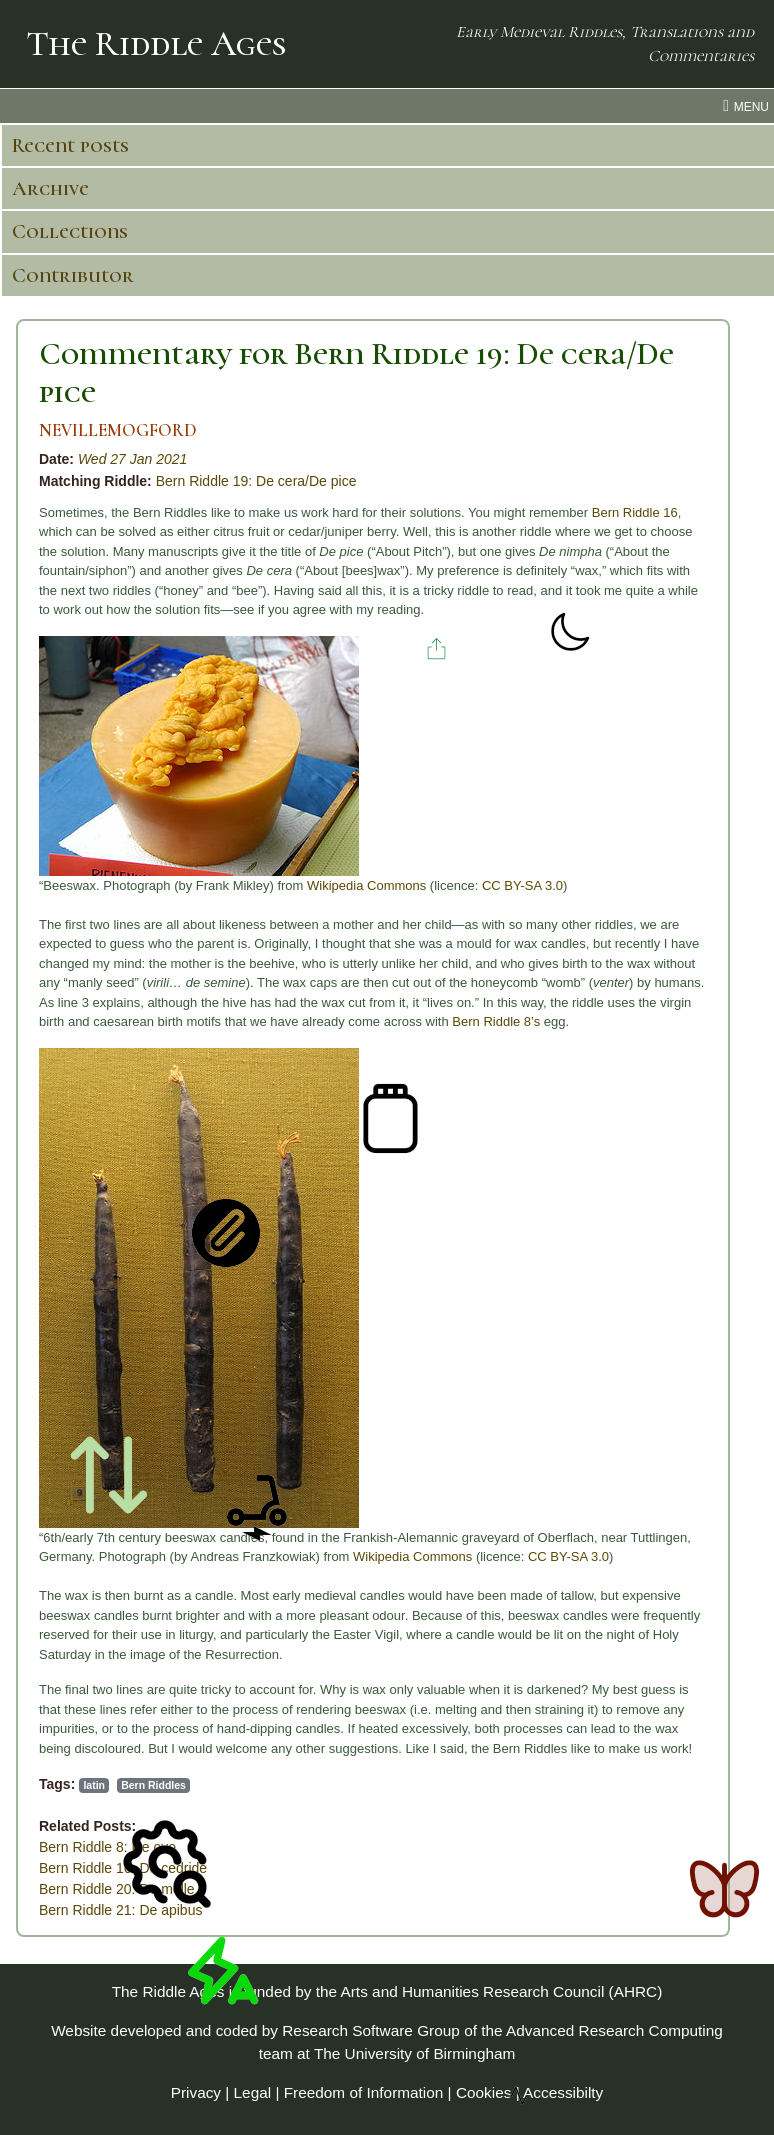 Image resolution: width=774 pixels, height=2135 pixels. What do you see at coordinates (109, 1475) in the screenshot?
I see `sort items in ascending or descending order` at bounding box center [109, 1475].